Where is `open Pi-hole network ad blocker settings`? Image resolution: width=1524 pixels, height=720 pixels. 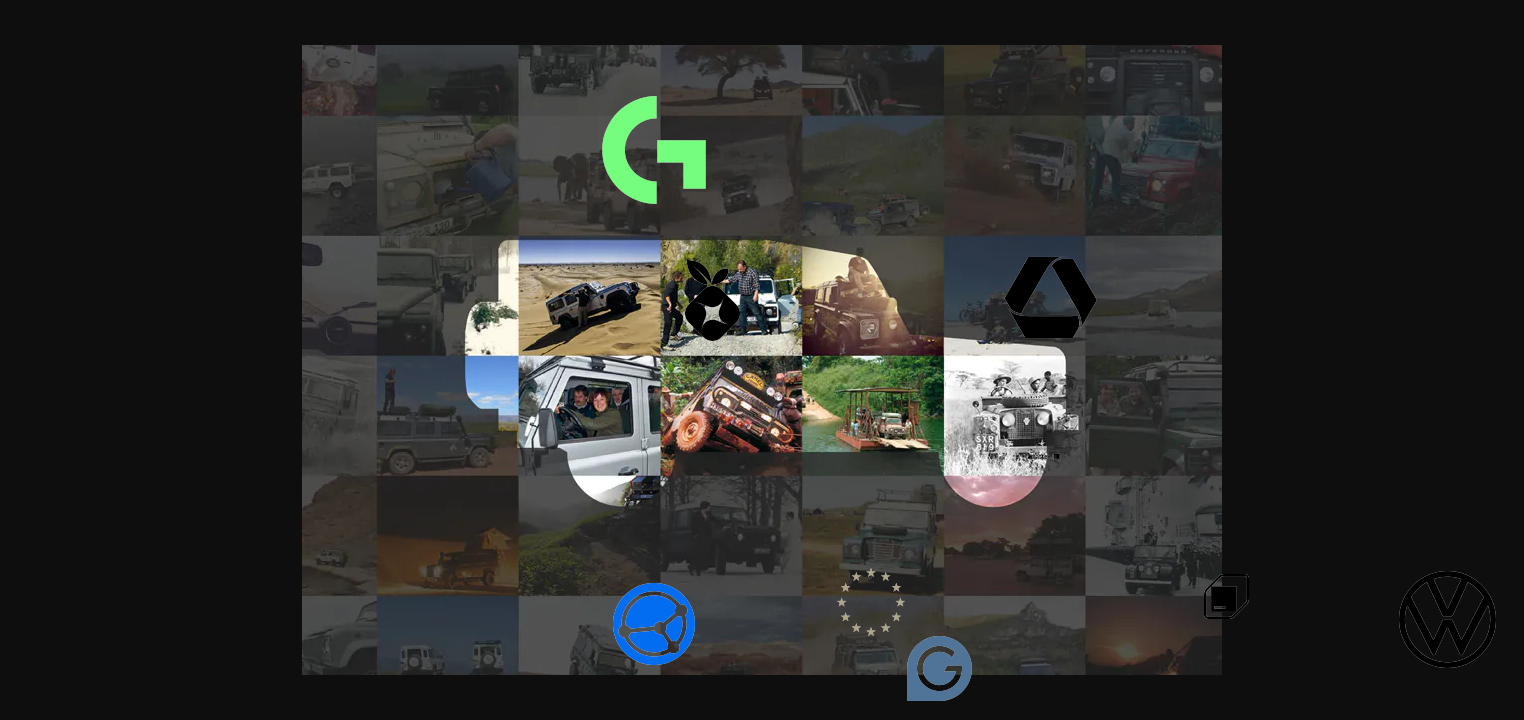
open Pi-hole network ad blocker settings is located at coordinates (712, 300).